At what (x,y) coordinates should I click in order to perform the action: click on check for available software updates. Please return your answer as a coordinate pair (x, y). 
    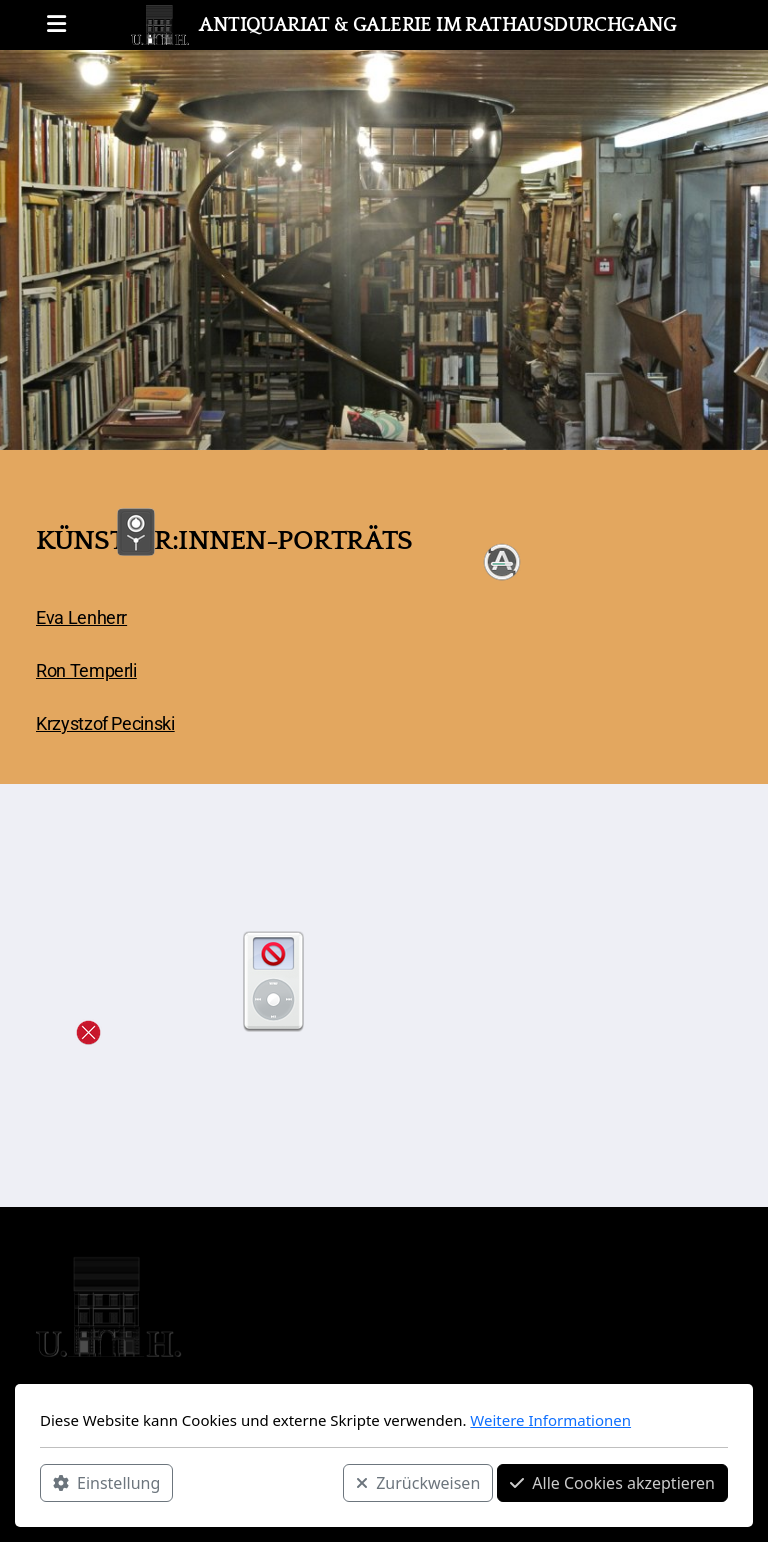
    Looking at the image, I should click on (502, 562).